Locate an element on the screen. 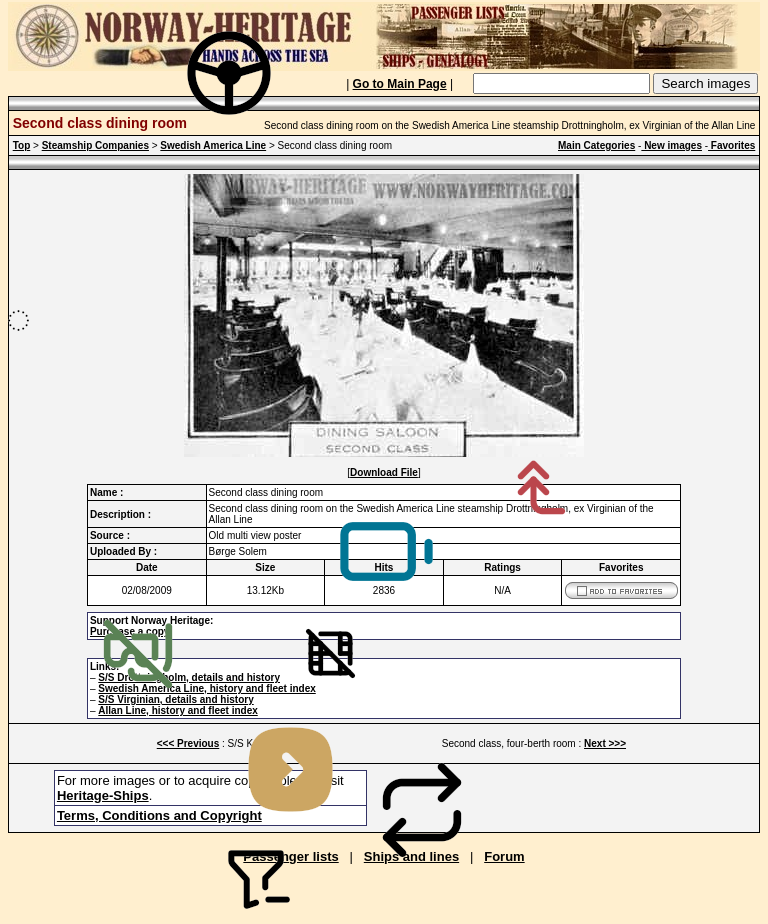  video recording is disabled is located at coordinates (330, 653).